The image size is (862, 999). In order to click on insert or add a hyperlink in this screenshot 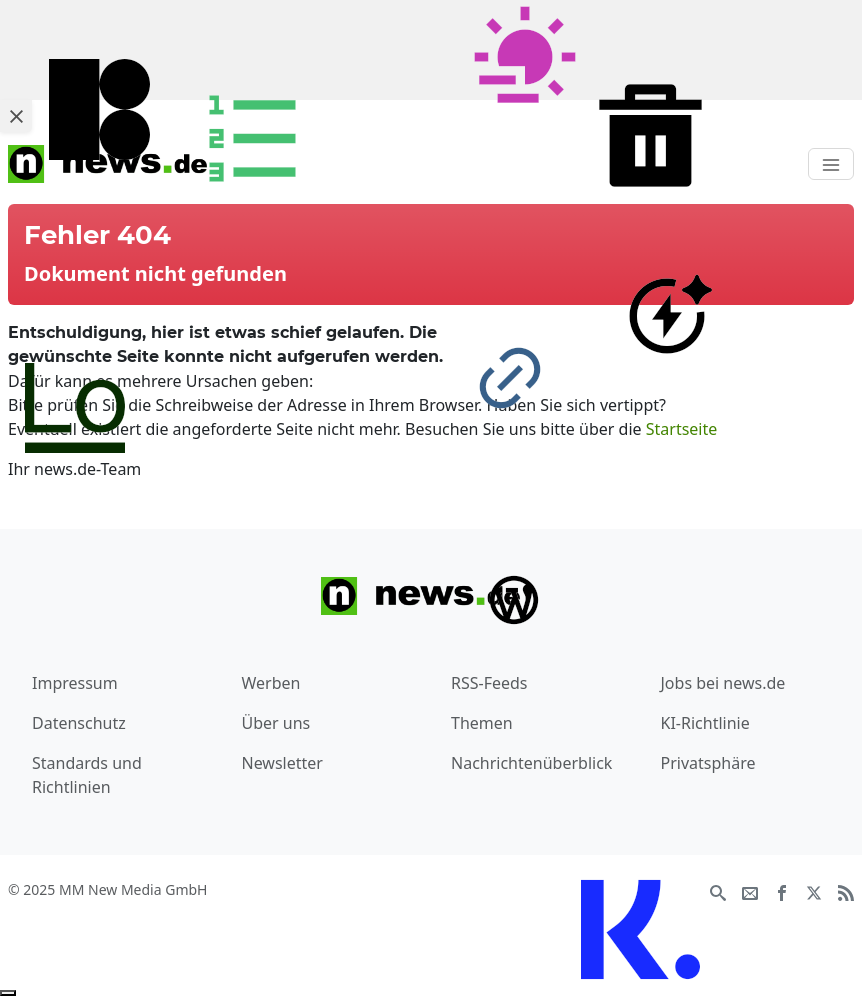, I will do `click(510, 378)`.